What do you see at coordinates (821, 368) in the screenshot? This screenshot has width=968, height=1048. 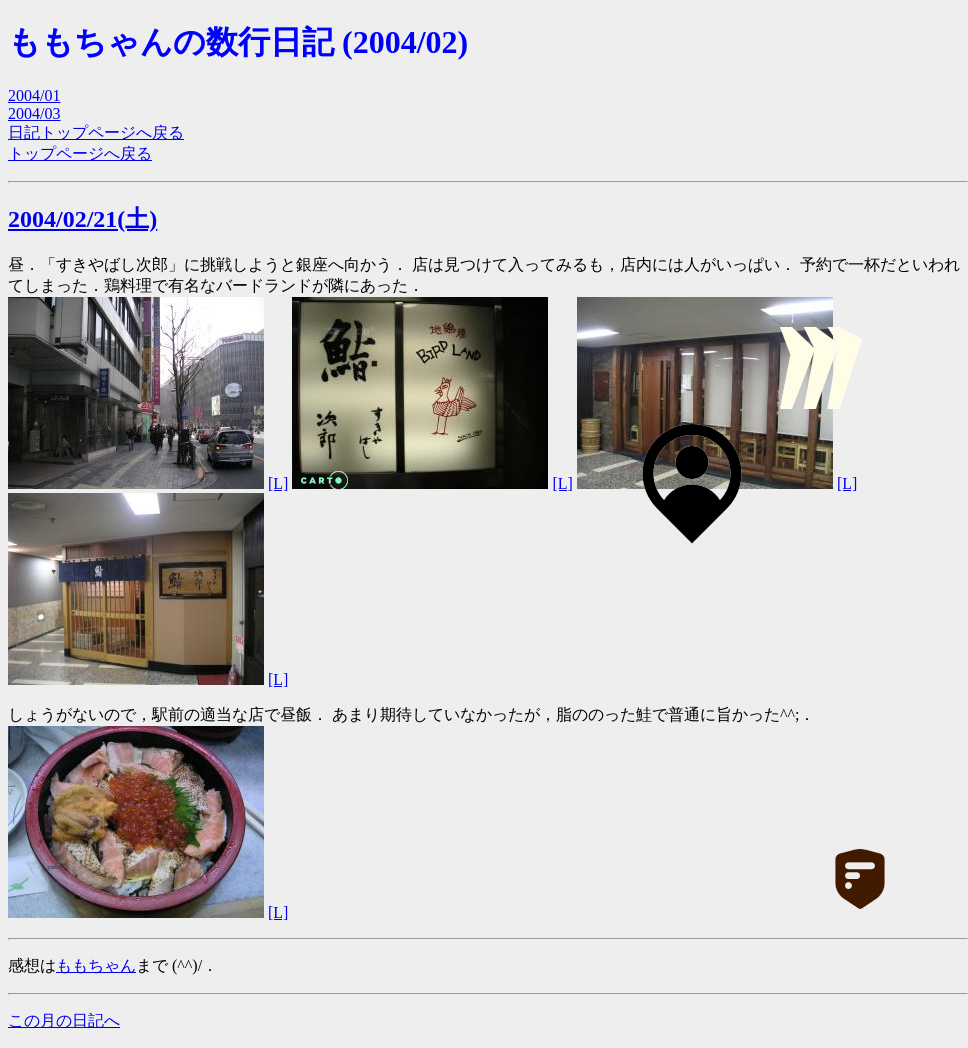 I see `open Miro collaborative whiteboard app` at bounding box center [821, 368].